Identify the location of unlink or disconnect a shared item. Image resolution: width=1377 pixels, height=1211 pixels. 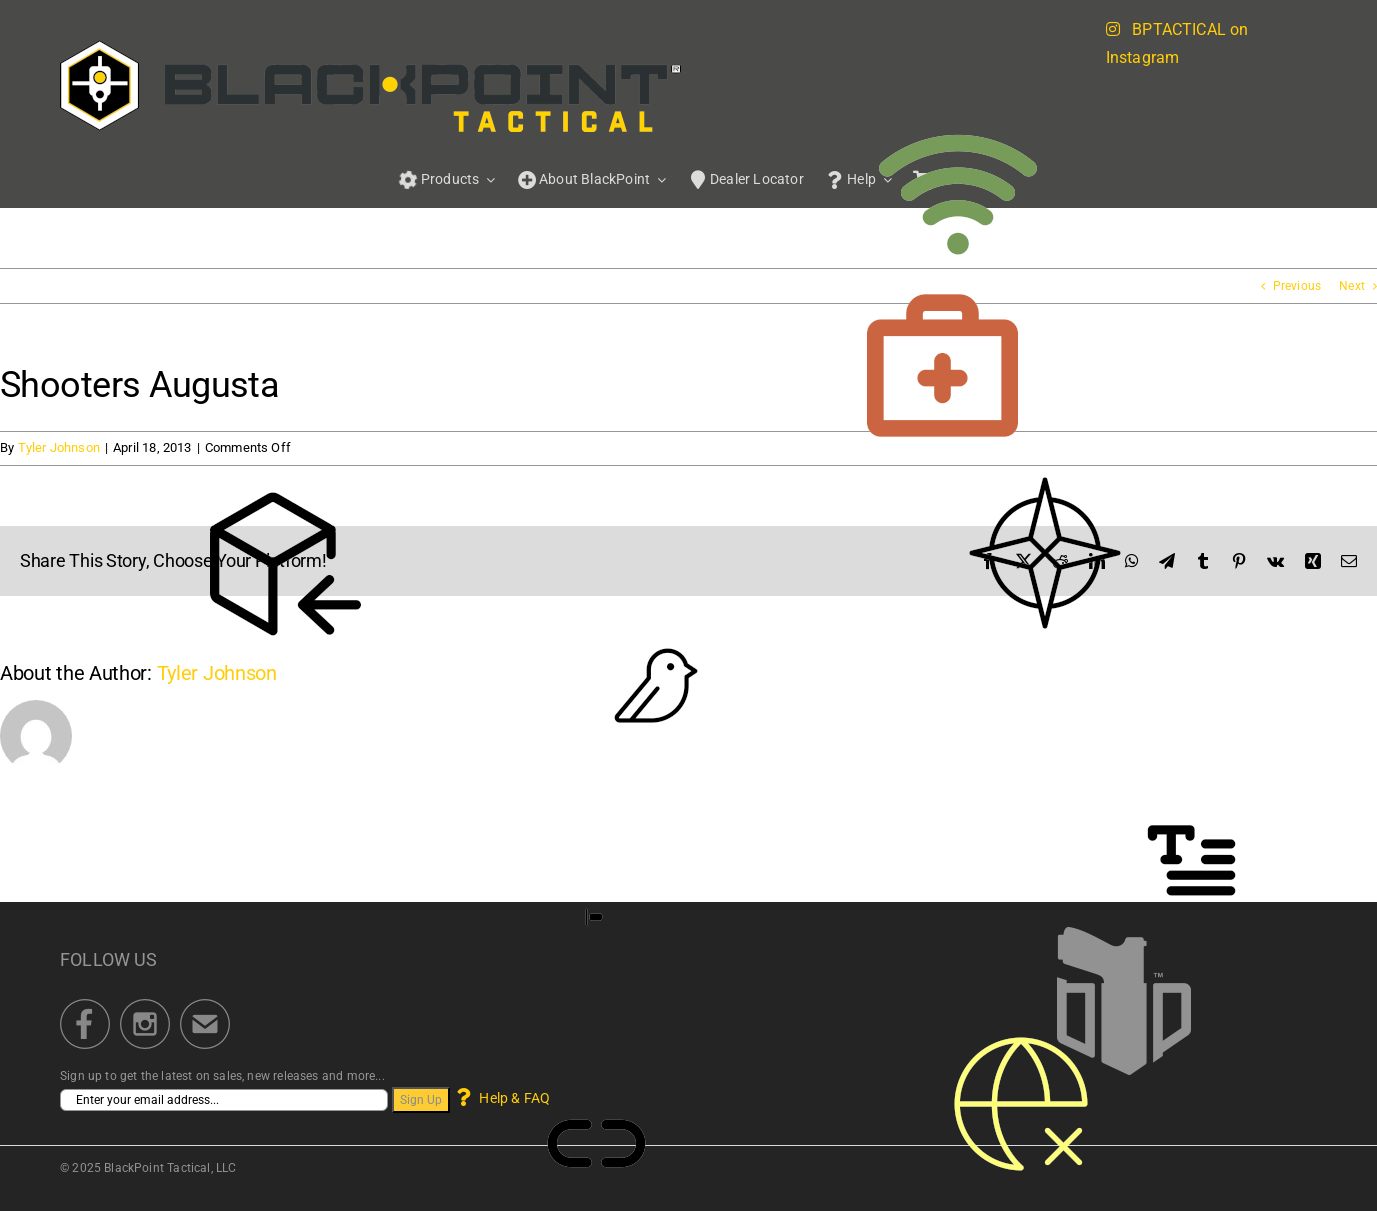
(596, 1143).